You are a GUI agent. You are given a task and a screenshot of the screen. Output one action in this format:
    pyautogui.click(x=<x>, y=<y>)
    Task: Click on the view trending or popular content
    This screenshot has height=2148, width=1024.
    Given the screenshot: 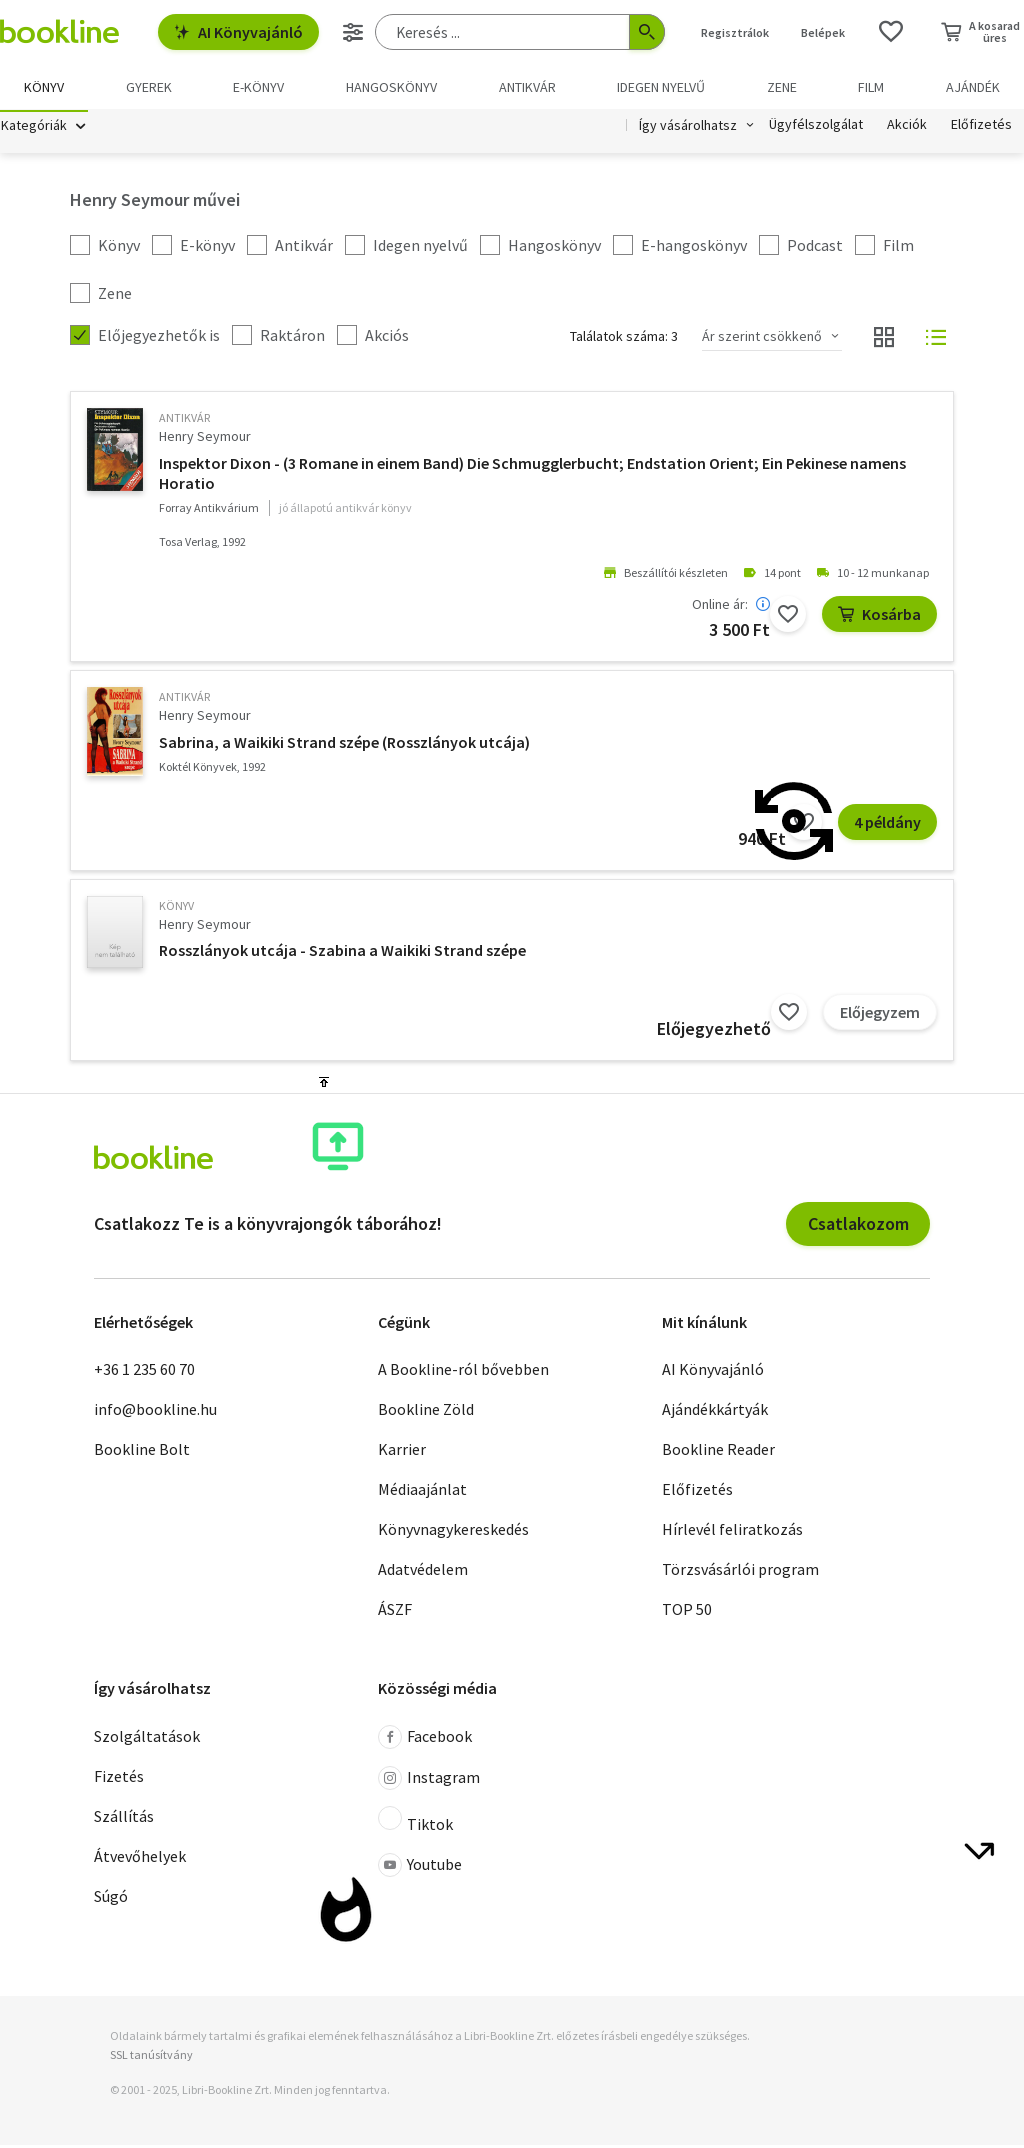 What is the action you would take?
    pyautogui.click(x=346, y=1910)
    